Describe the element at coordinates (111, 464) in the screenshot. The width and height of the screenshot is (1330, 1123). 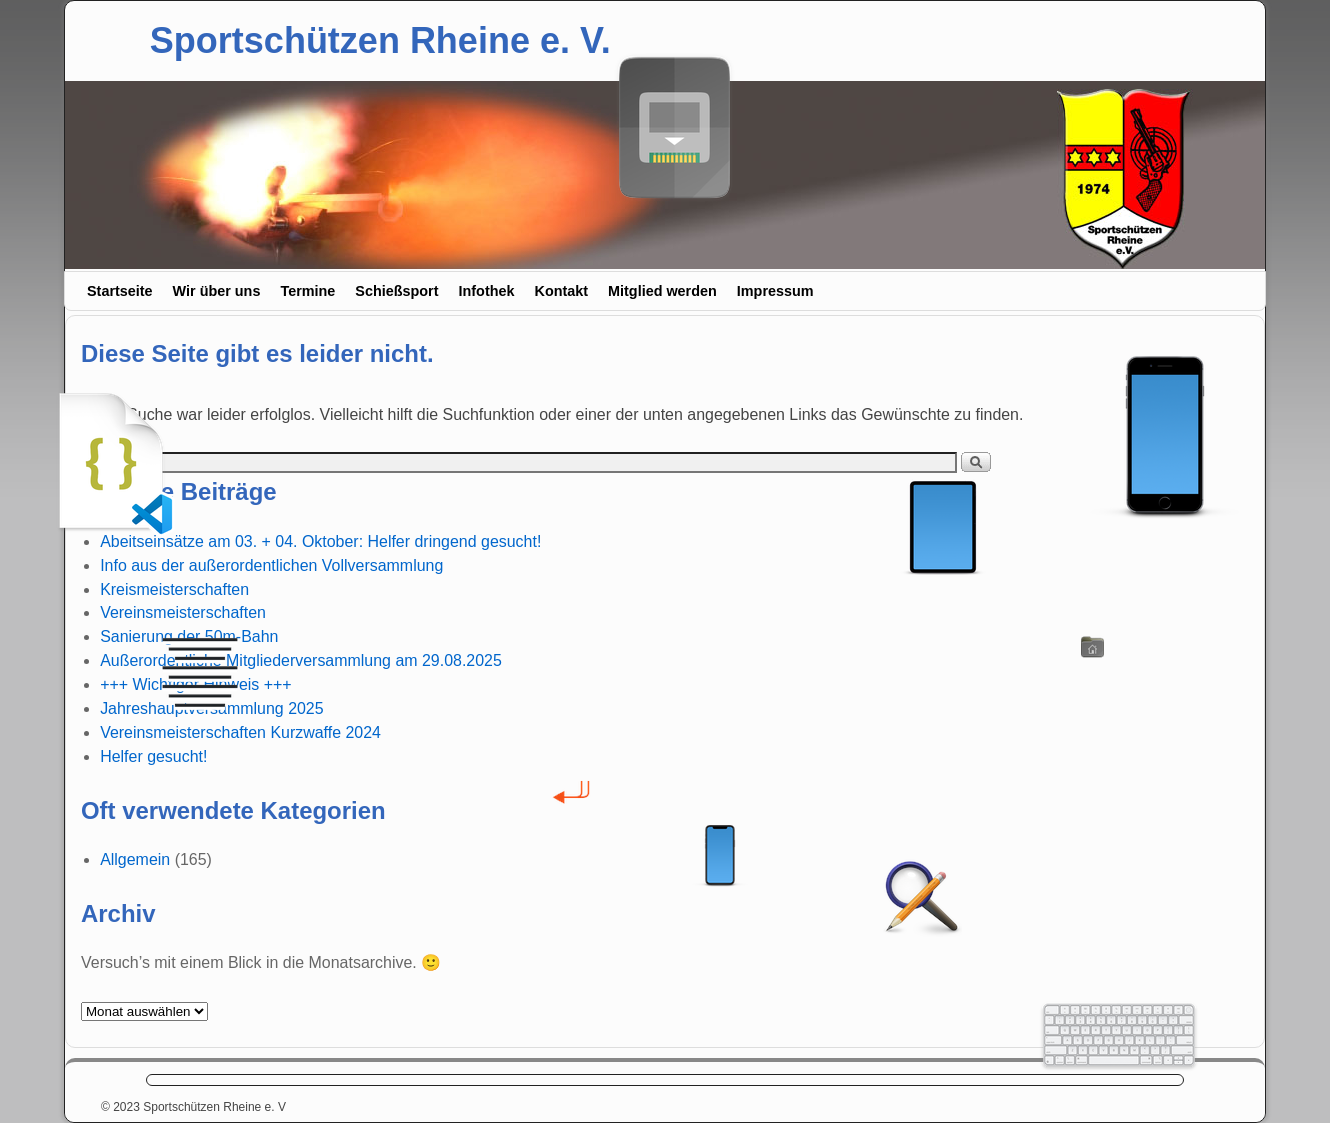
I see `open or edit a JSON file in Visual Studio Code` at that location.